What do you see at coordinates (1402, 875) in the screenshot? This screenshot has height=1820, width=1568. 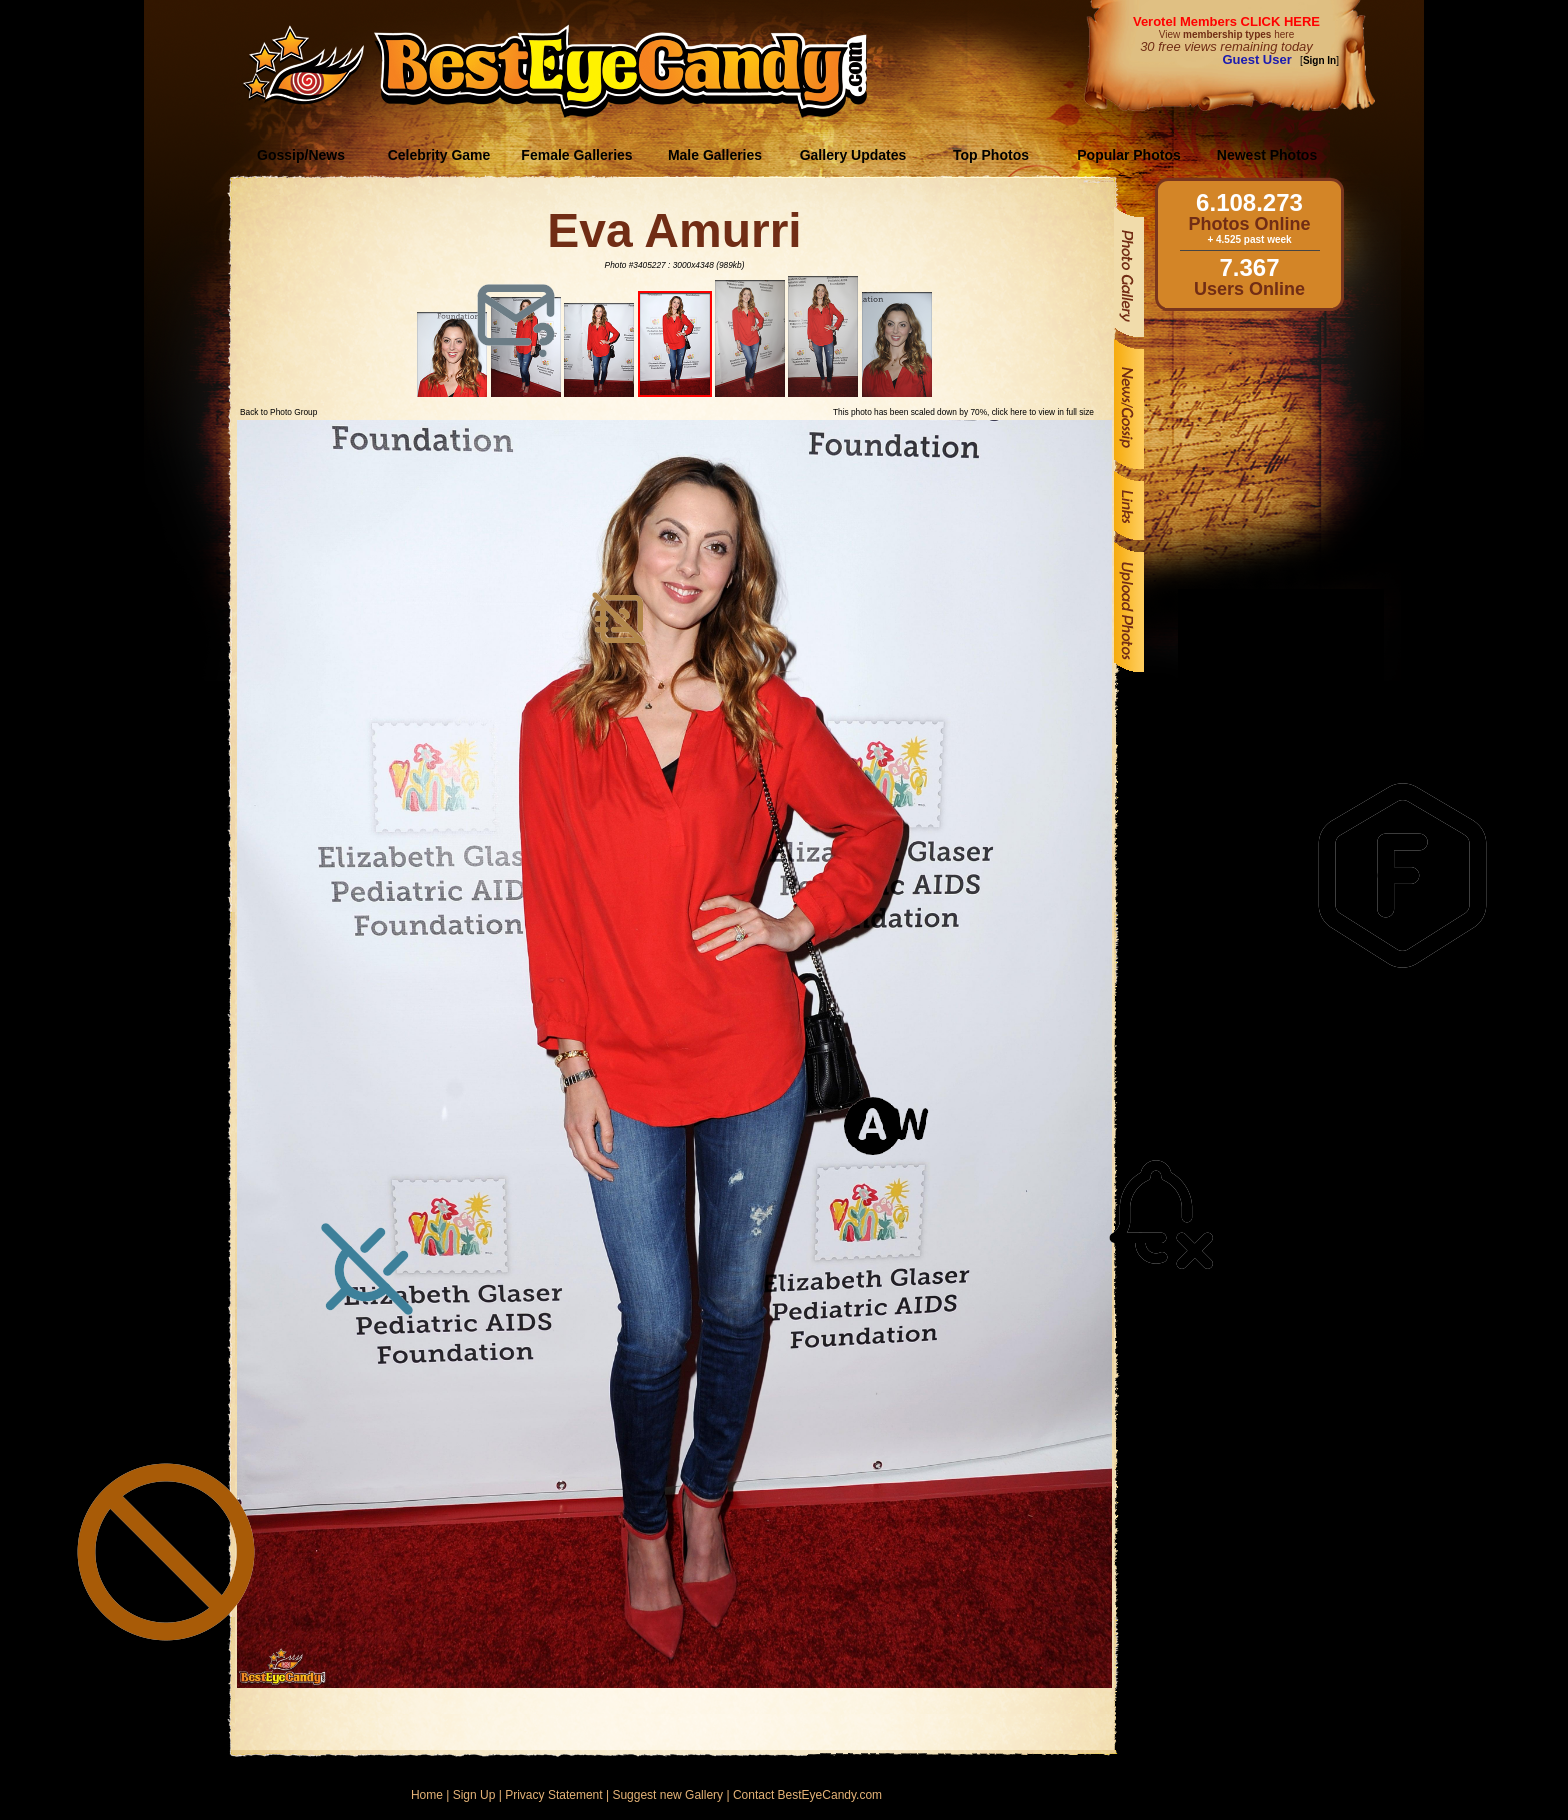 I see `indicates a feature or function category` at bounding box center [1402, 875].